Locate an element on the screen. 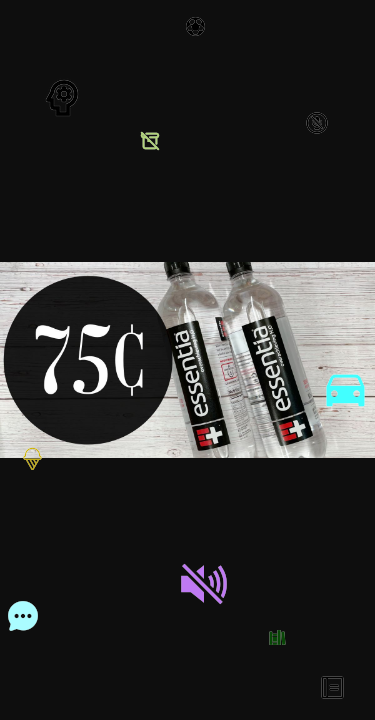  disable archive functionality is located at coordinates (150, 141).